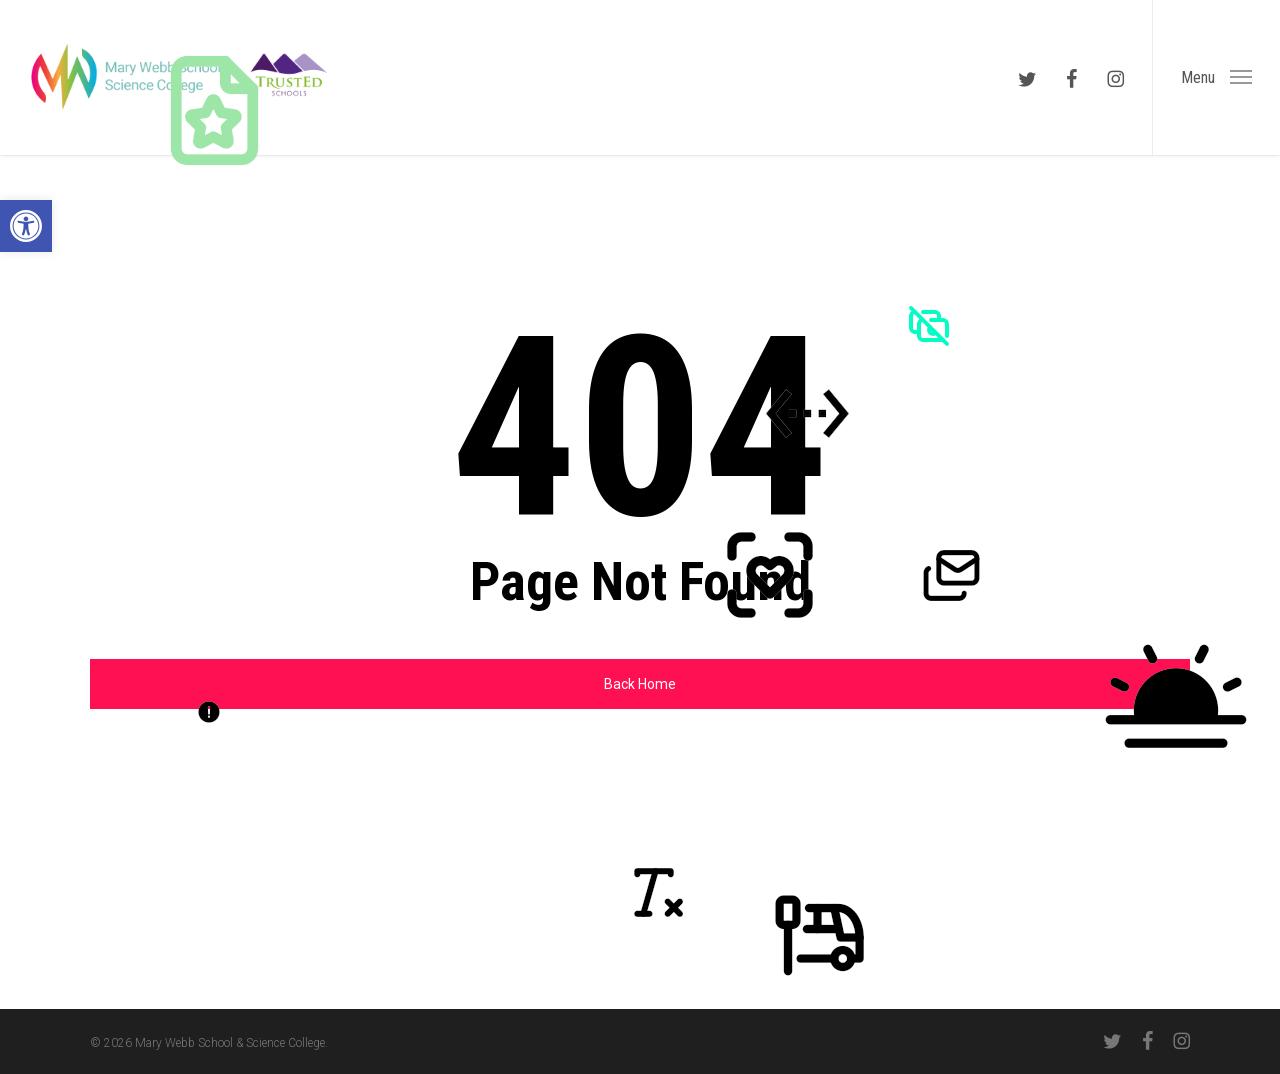 Image resolution: width=1280 pixels, height=1074 pixels. I want to click on scan or detect health metrics, so click(770, 575).